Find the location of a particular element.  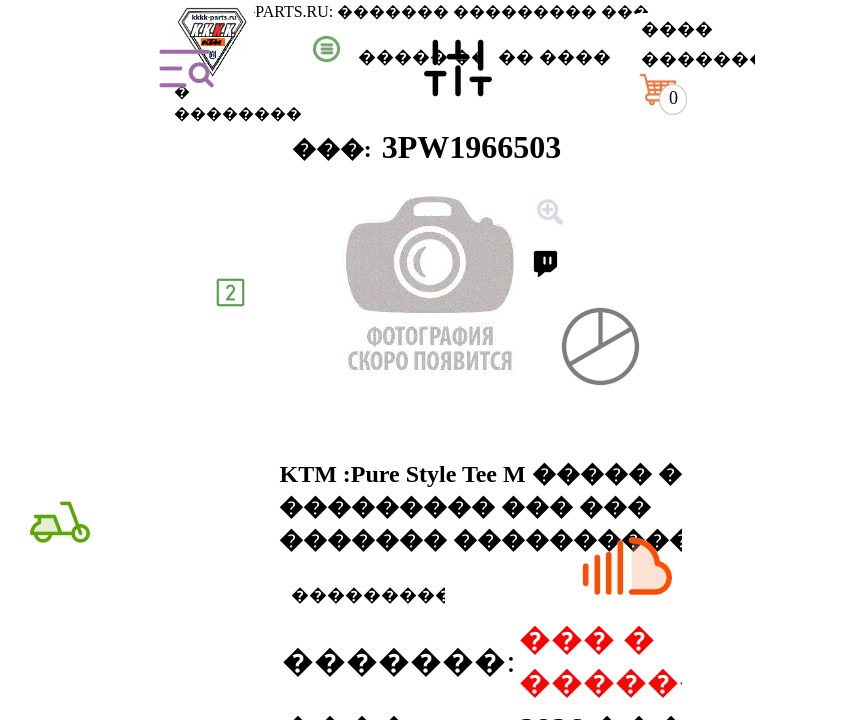

select option number two is located at coordinates (230, 292).